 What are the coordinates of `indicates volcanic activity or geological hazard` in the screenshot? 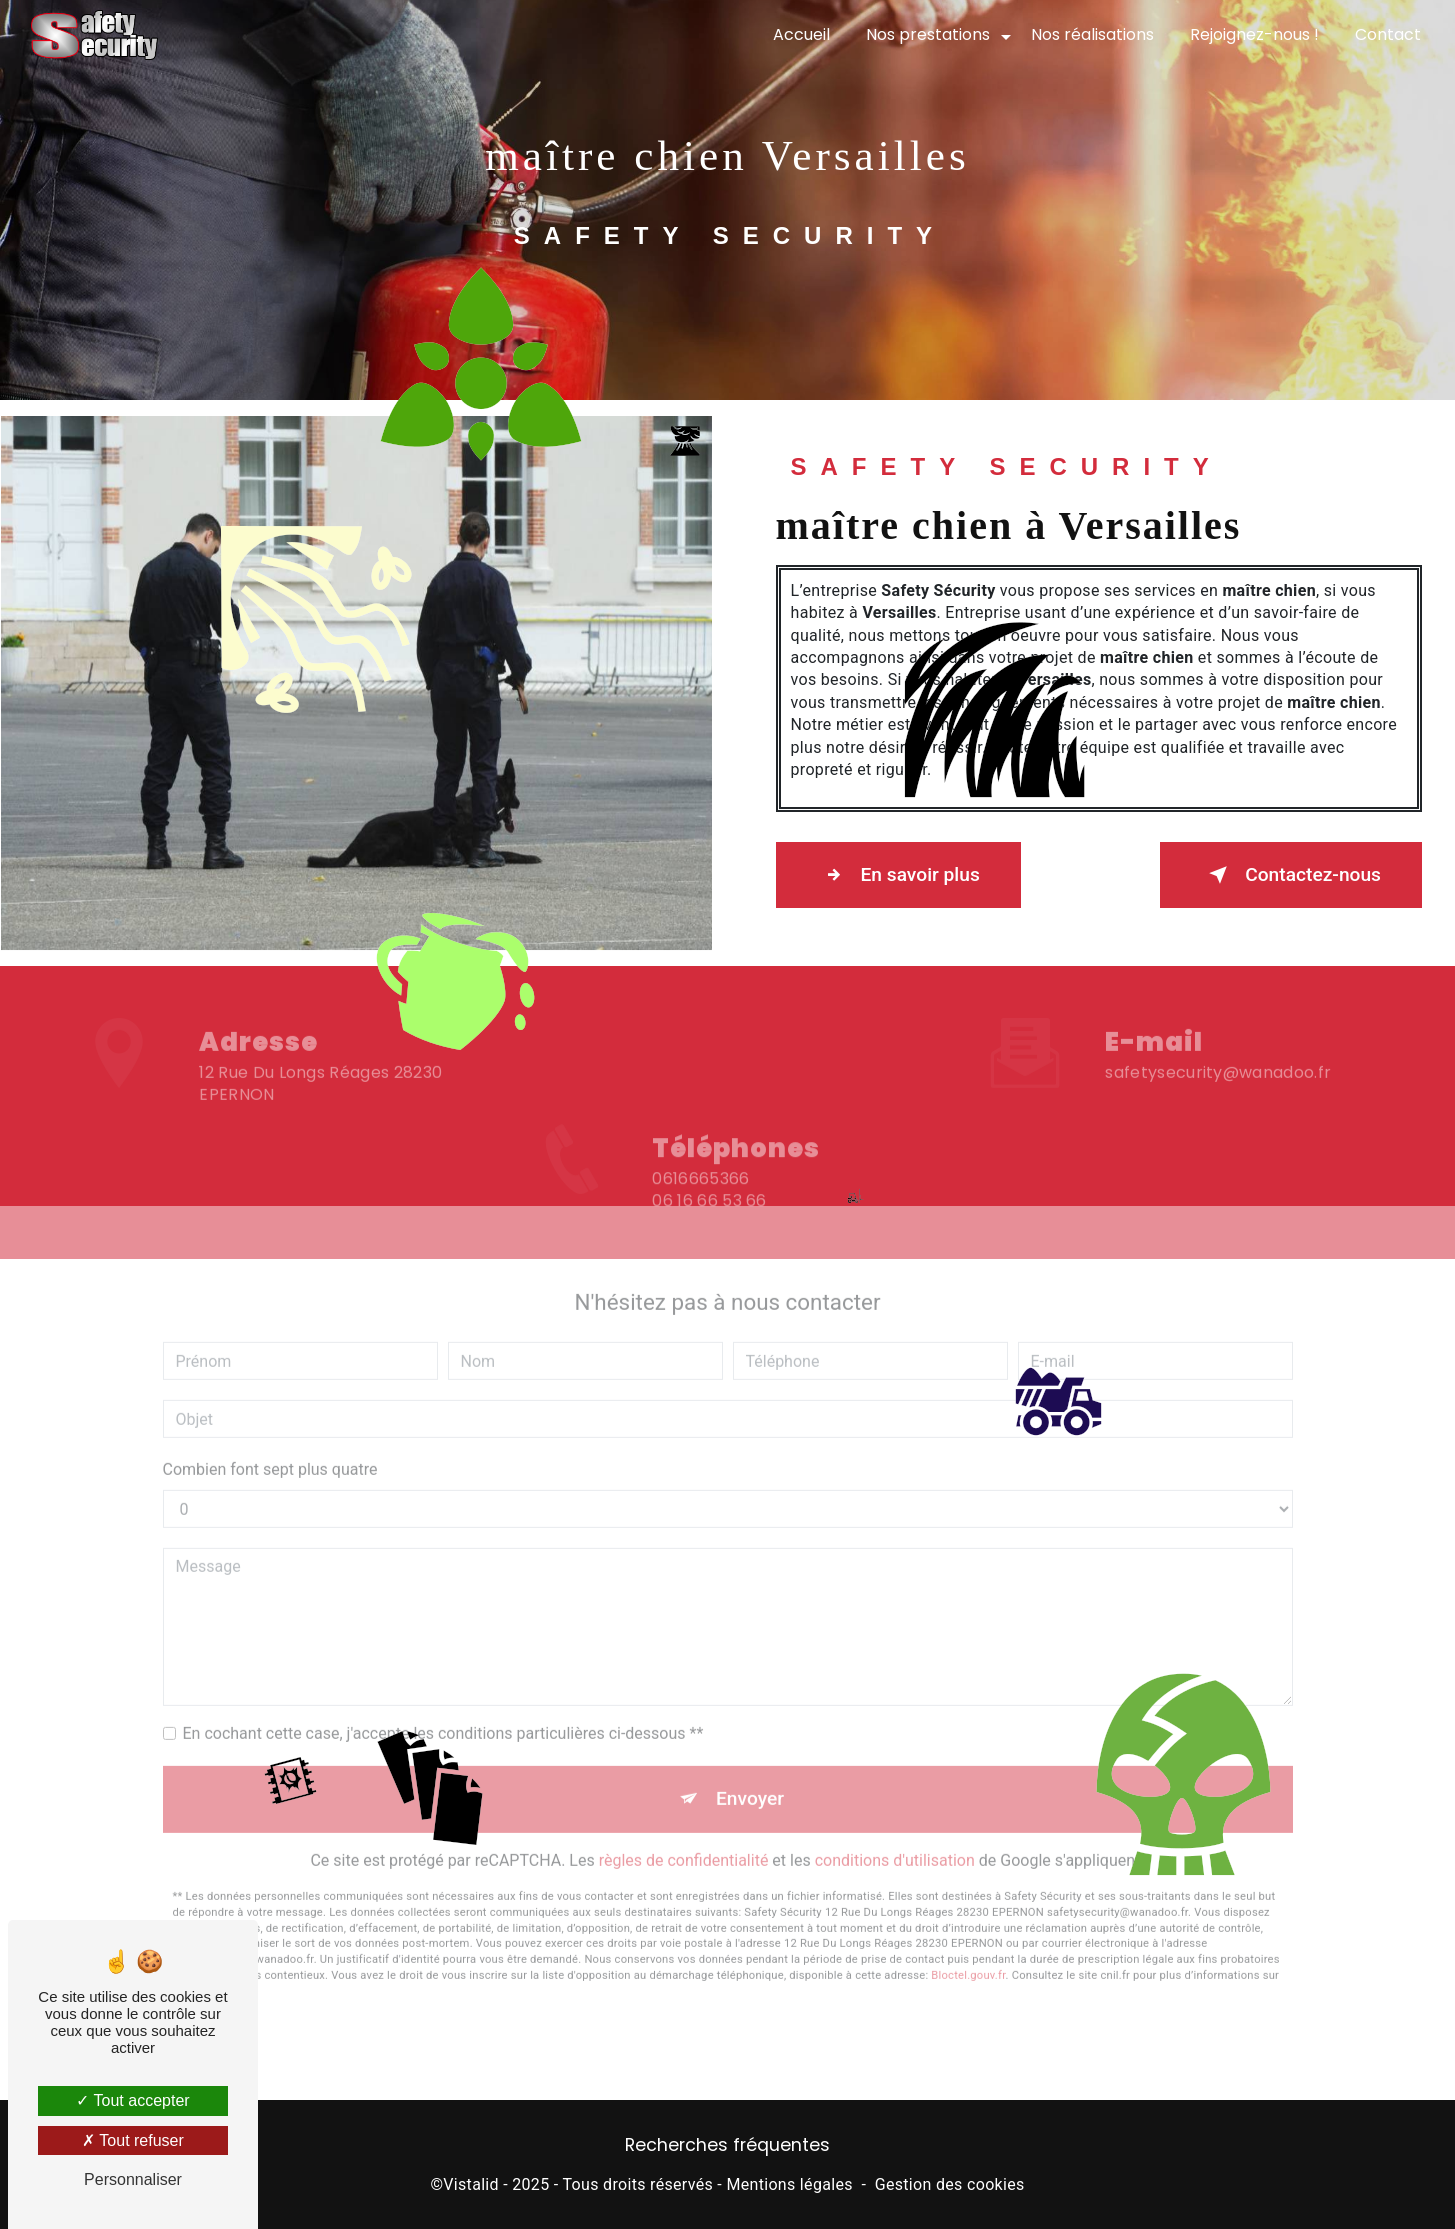 It's located at (685, 441).